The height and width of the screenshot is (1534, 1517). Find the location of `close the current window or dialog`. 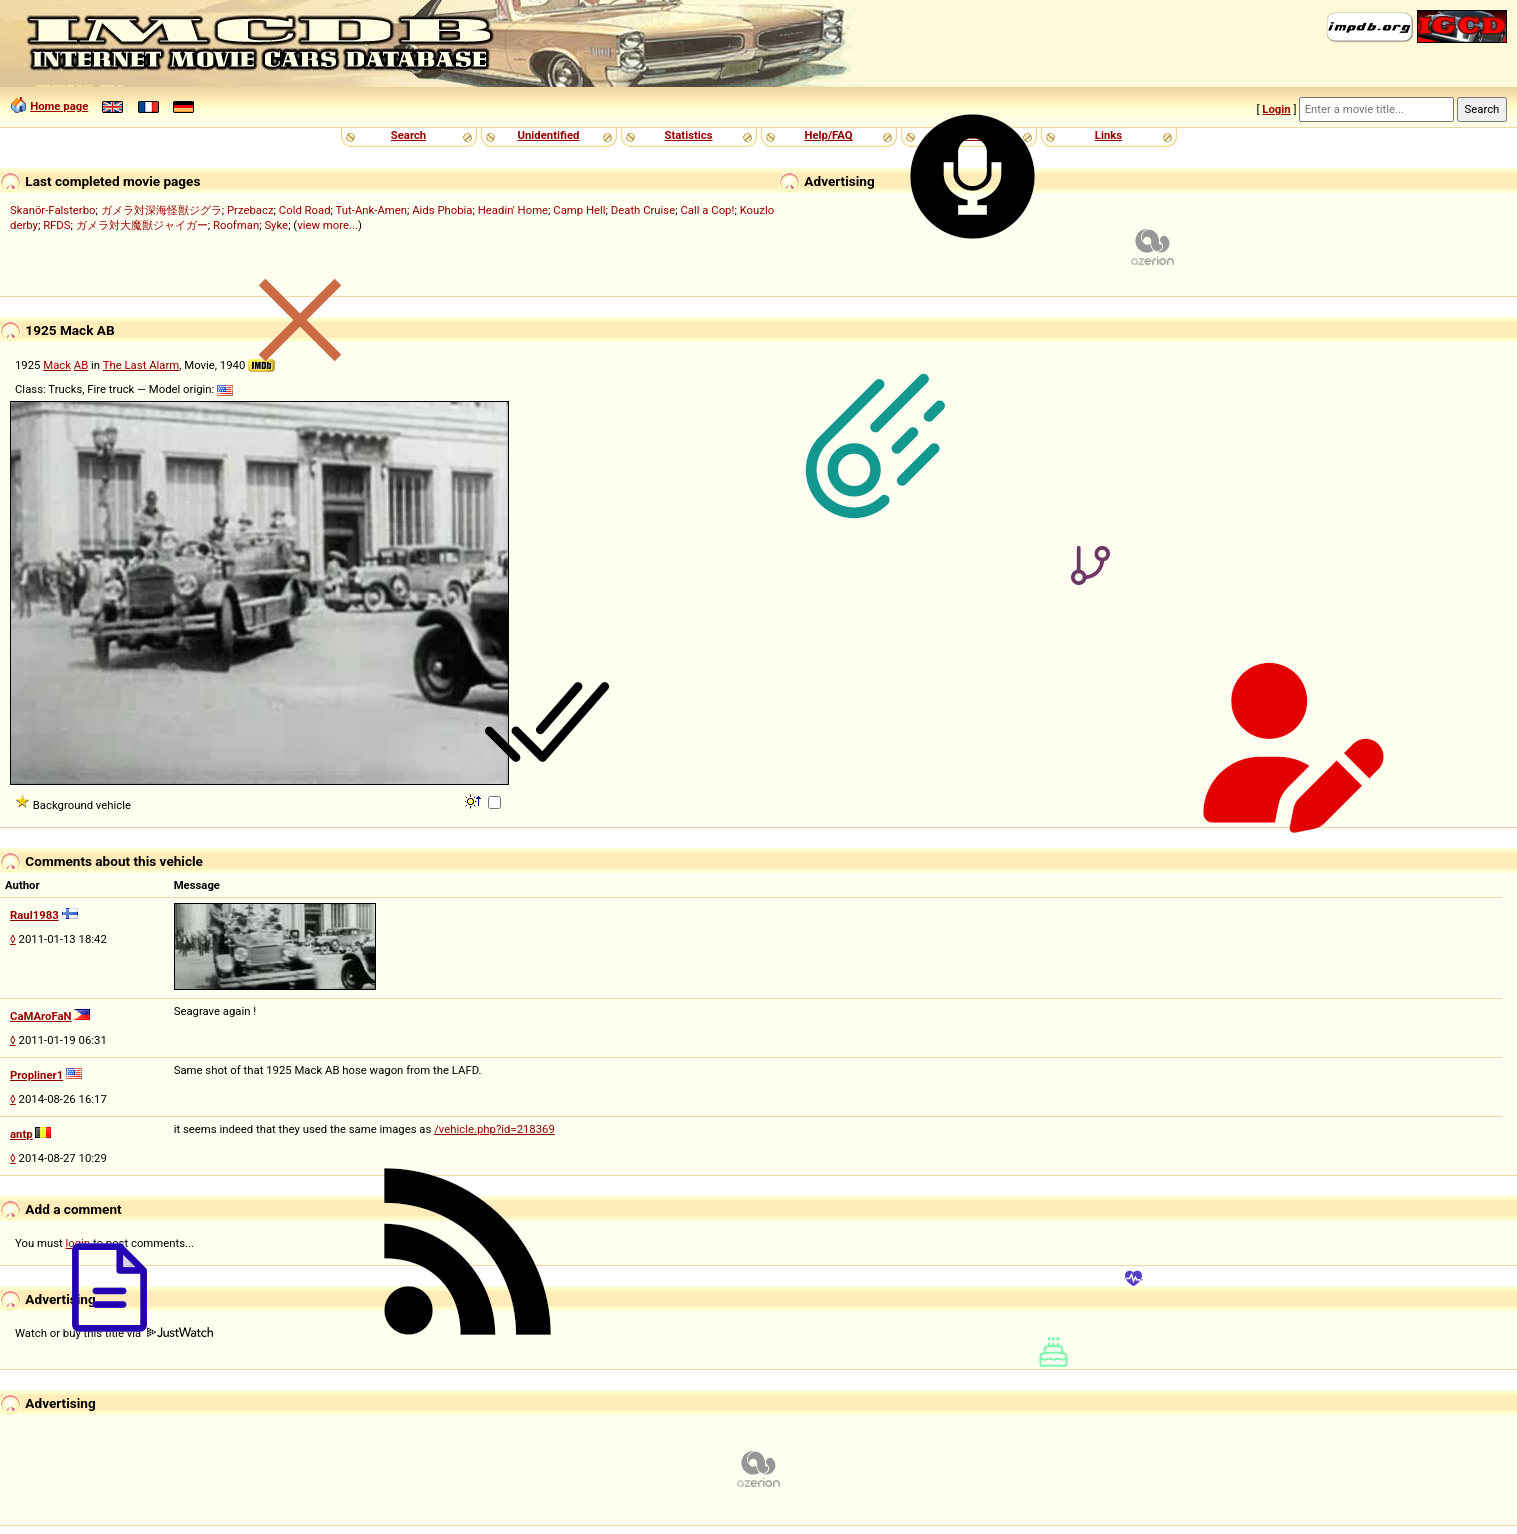

close the current window or dialog is located at coordinates (300, 320).